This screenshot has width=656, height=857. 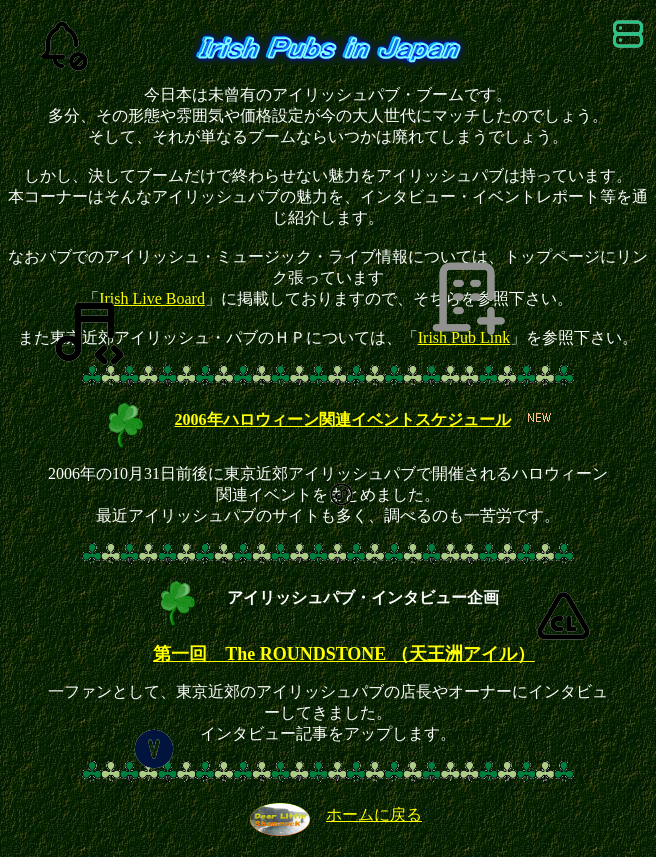 I want to click on indicates chlorine bleach is safe to use, so click(x=563, y=618).